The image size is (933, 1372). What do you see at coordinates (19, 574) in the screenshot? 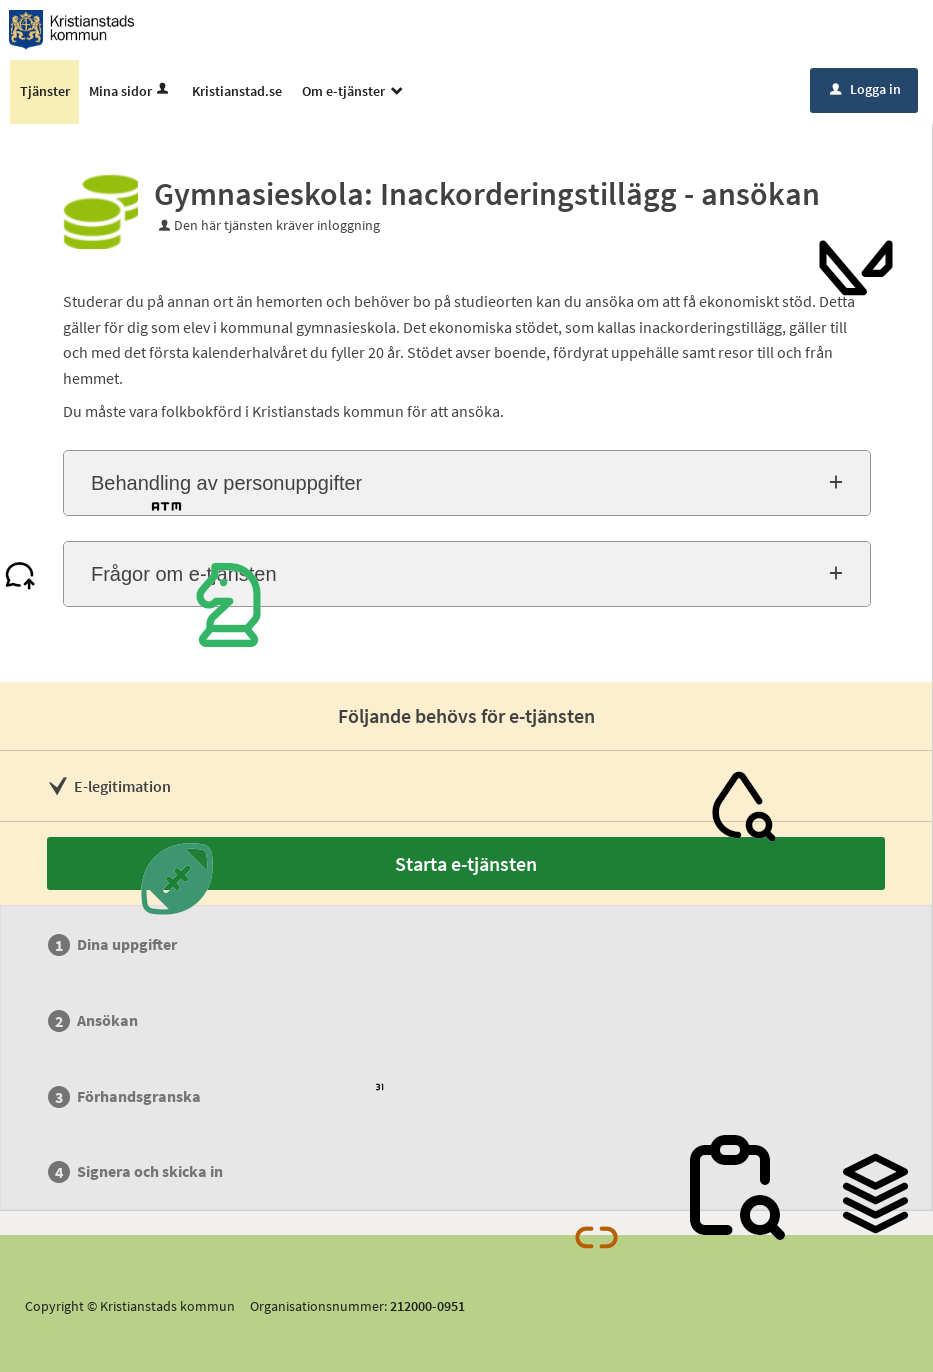
I see `send a message` at bounding box center [19, 574].